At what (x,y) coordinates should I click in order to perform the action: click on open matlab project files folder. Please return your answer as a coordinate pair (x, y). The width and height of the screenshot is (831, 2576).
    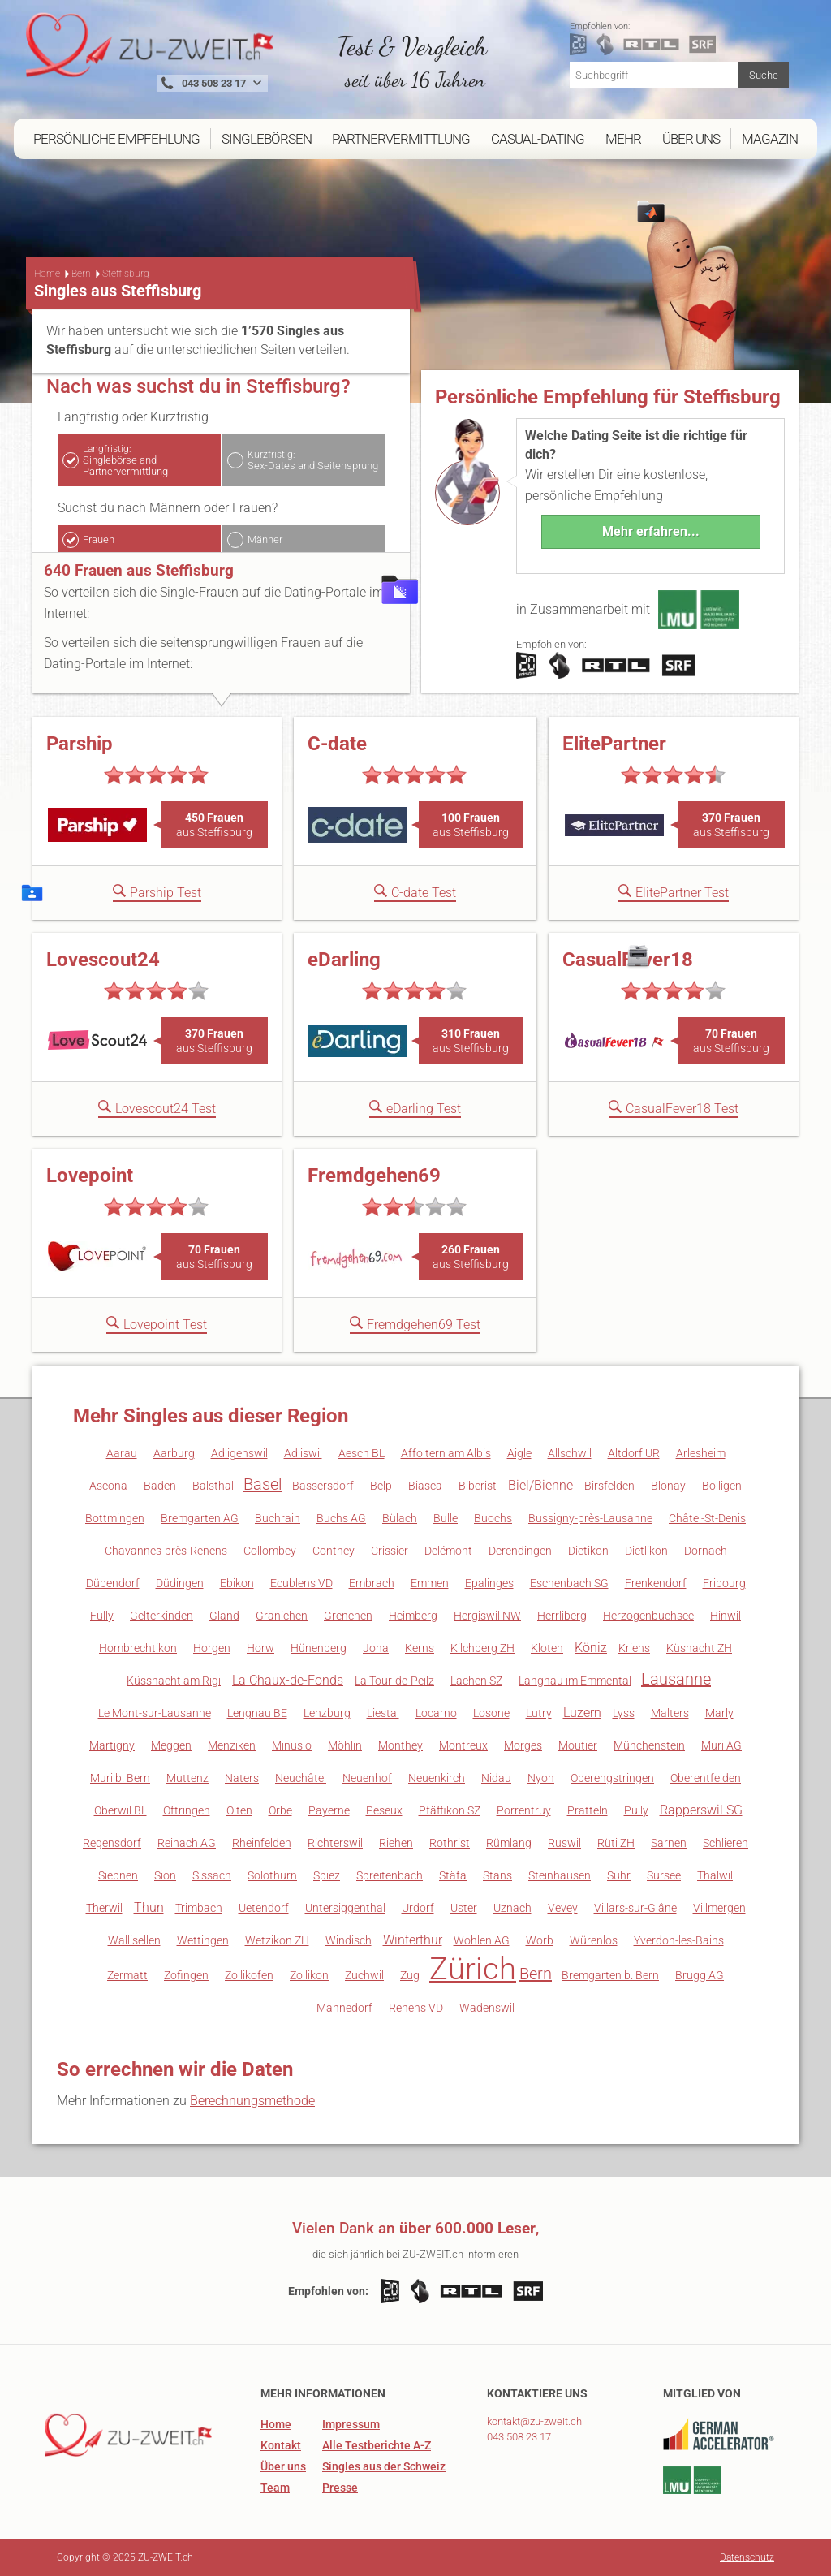
    Looking at the image, I should click on (651, 212).